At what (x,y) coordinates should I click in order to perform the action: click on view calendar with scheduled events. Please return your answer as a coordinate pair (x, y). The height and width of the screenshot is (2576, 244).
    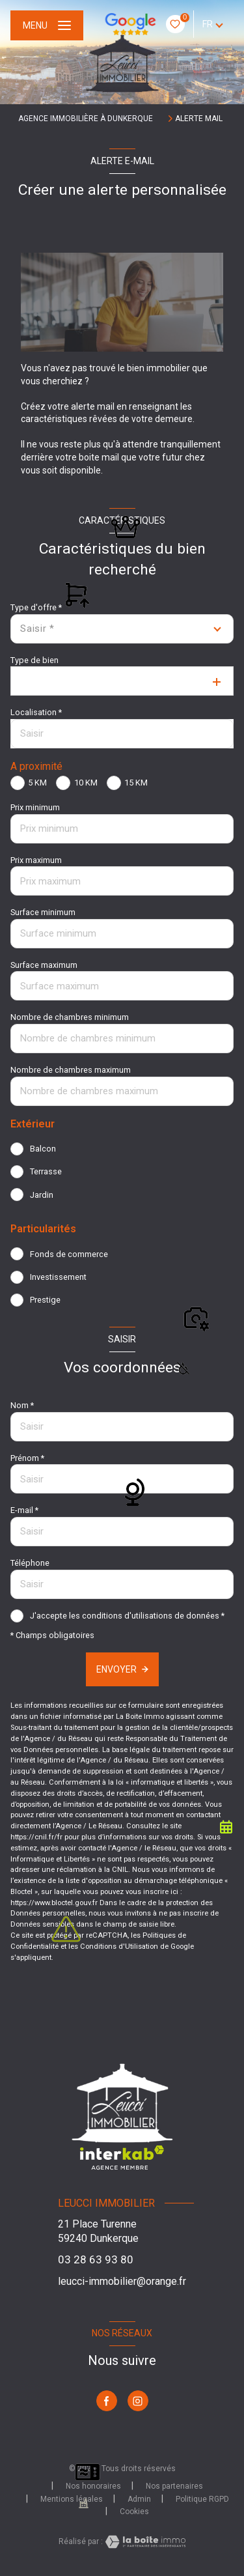
    Looking at the image, I should click on (226, 1827).